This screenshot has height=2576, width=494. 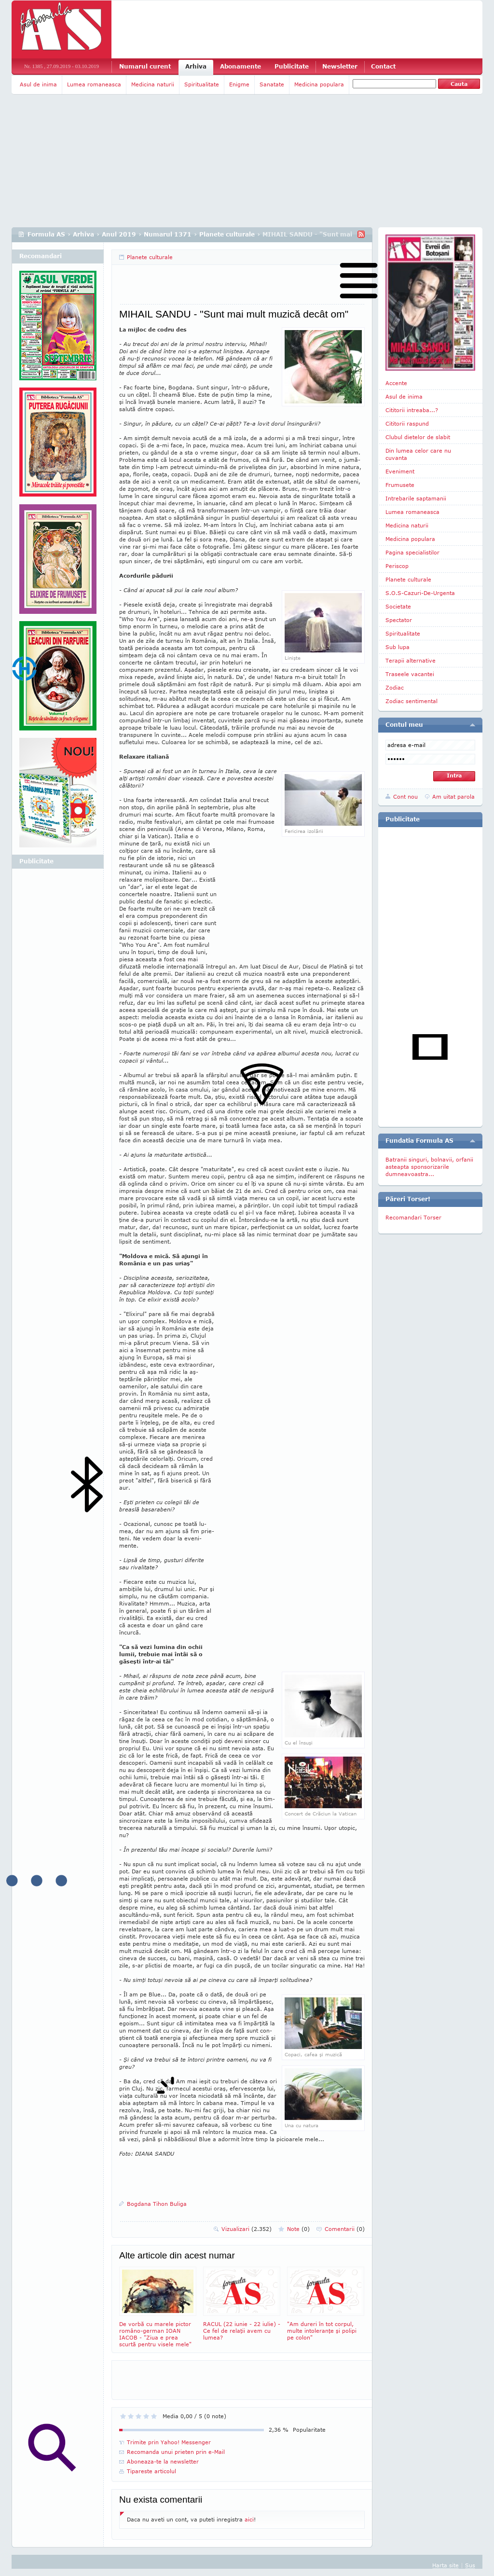 What do you see at coordinates (430, 1047) in the screenshot?
I see `switch to tablet view or layout` at bounding box center [430, 1047].